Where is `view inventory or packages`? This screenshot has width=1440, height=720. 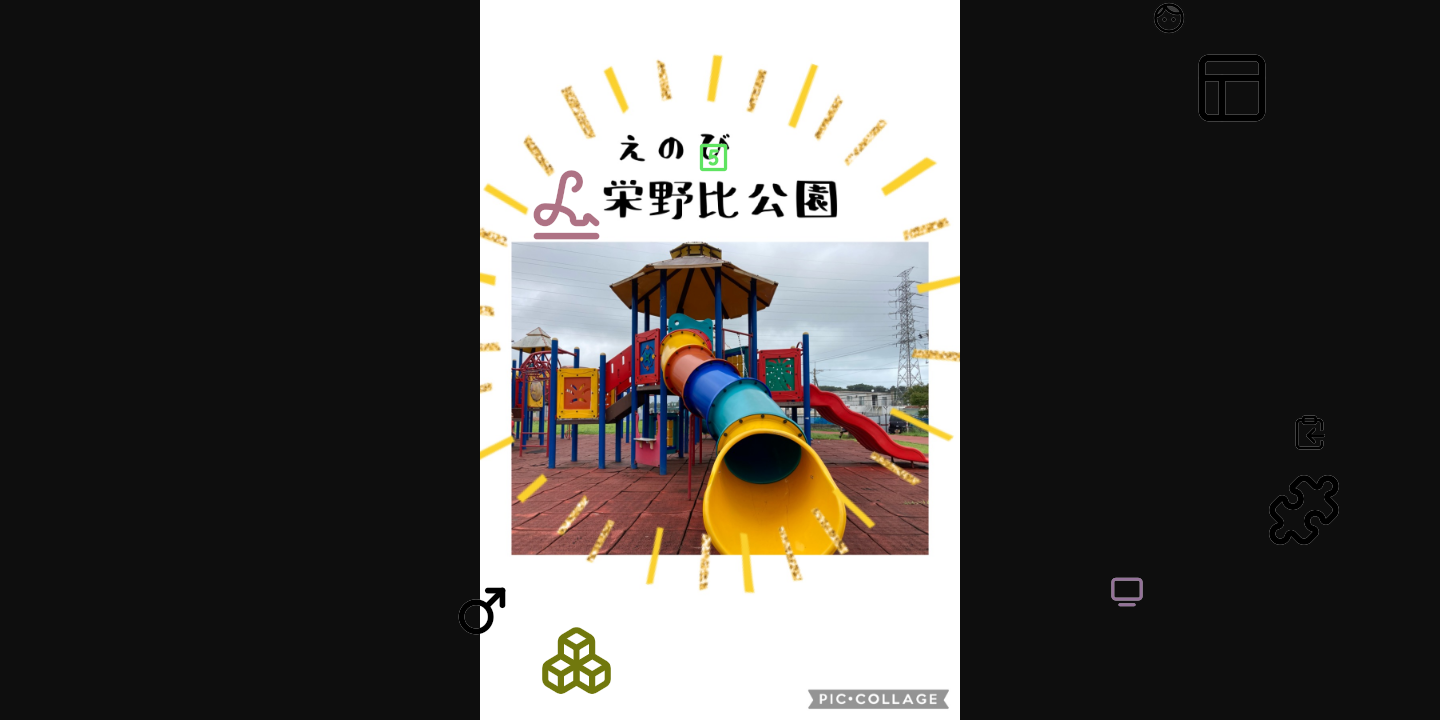 view inventory or packages is located at coordinates (576, 660).